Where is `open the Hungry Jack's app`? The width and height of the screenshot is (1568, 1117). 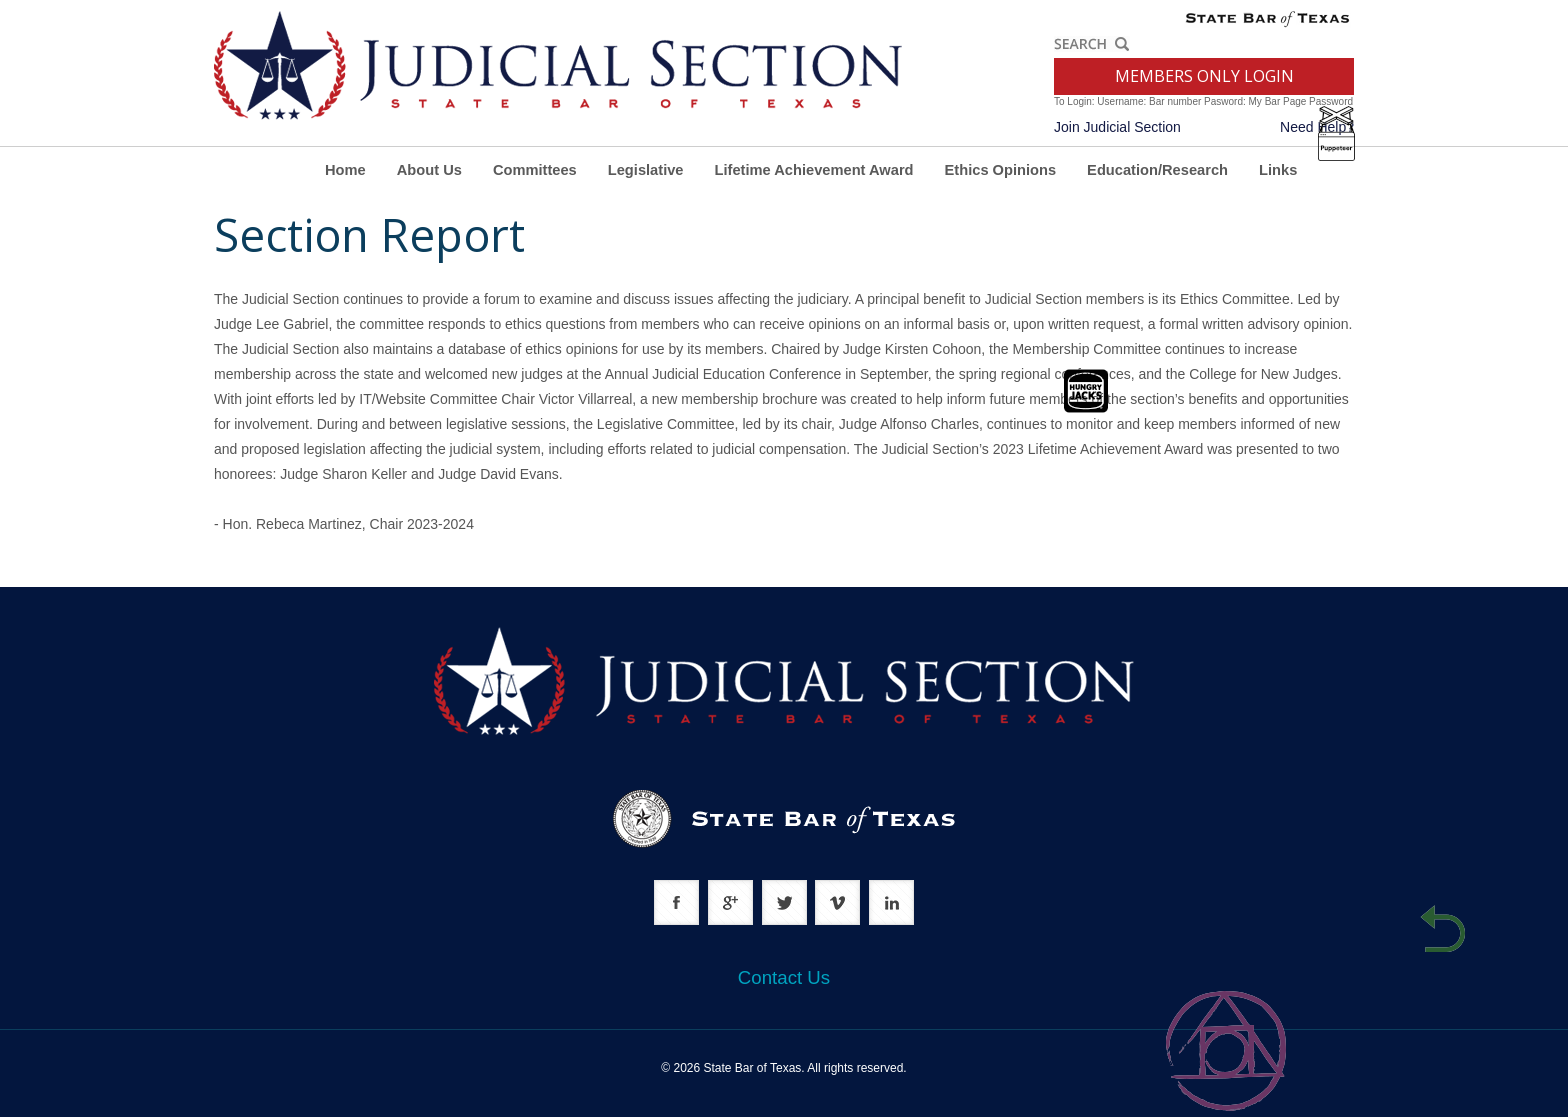
open the Hungry Jack's app is located at coordinates (1086, 391).